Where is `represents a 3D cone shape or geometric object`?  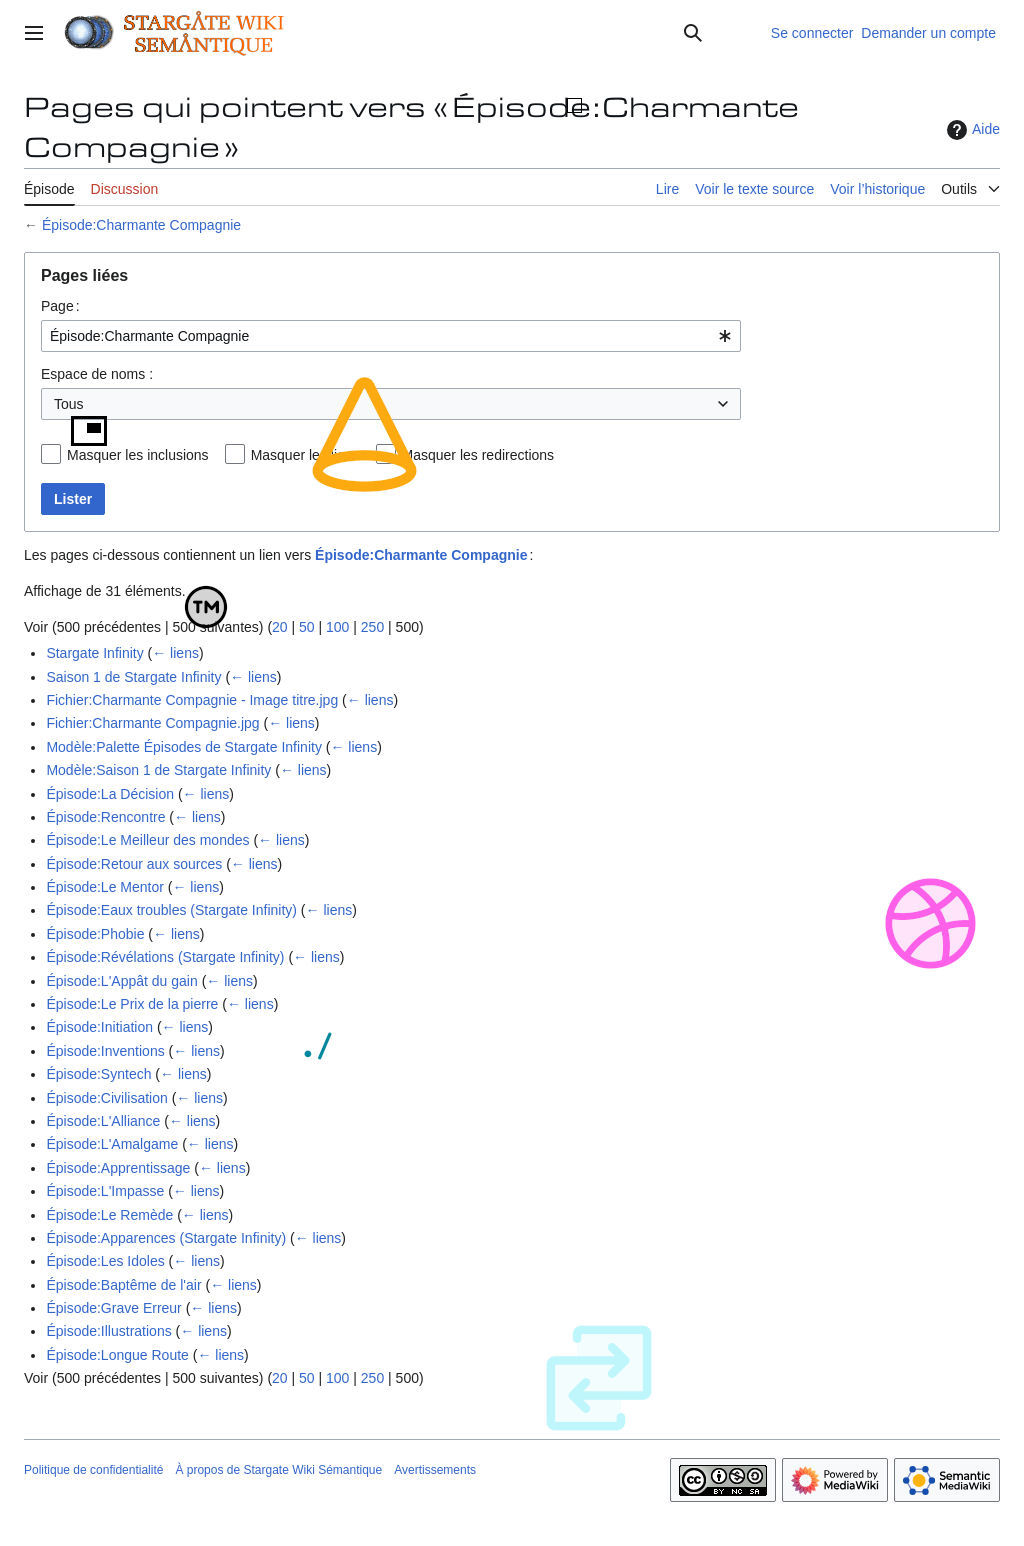 represents a 3D cone shape or geometric object is located at coordinates (364, 434).